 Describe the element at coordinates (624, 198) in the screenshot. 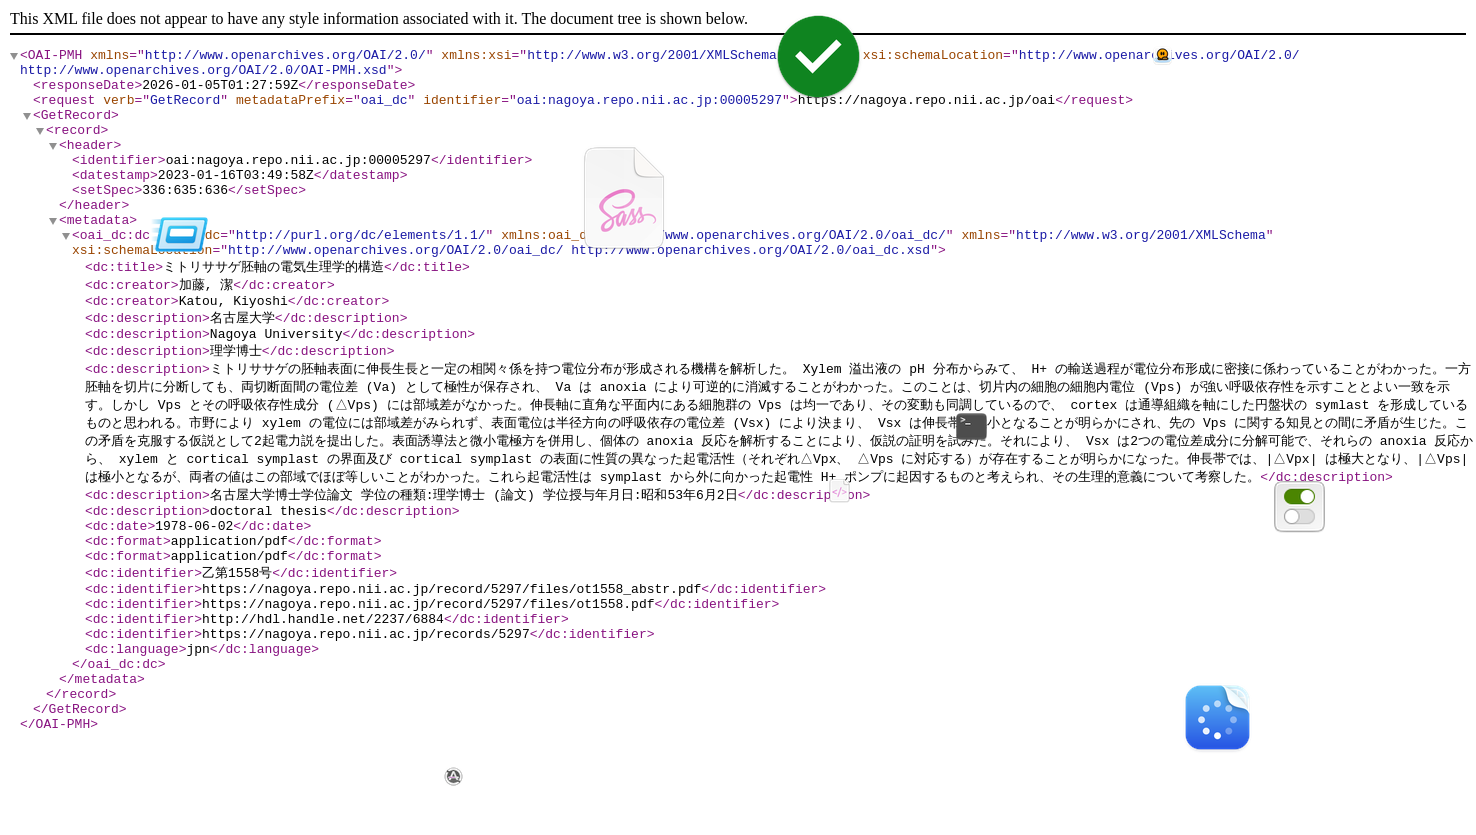

I see `indicates a sass stylesheet file` at that location.